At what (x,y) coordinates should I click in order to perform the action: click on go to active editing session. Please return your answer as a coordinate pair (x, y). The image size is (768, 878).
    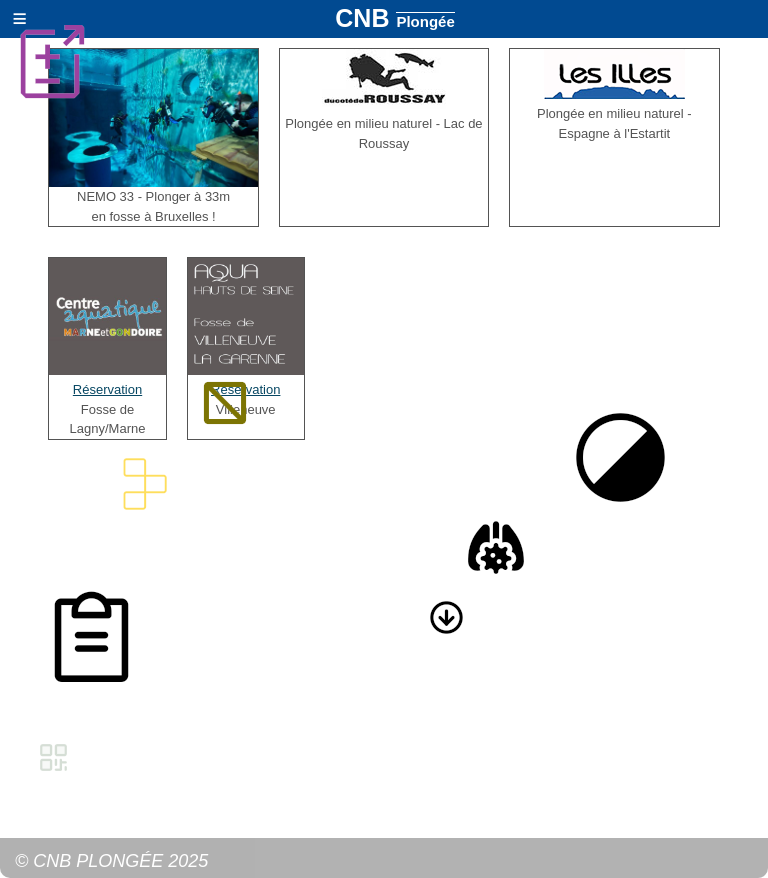
    Looking at the image, I should click on (50, 64).